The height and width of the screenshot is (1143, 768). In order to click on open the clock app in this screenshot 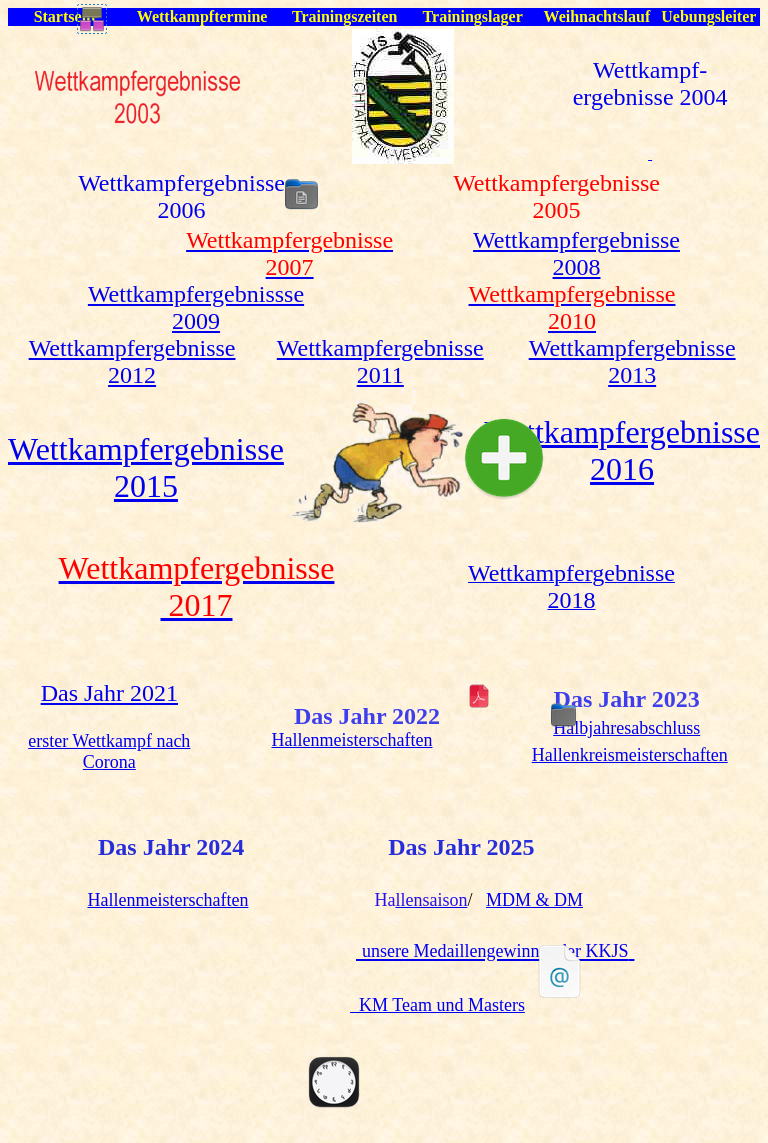, I will do `click(334, 1082)`.